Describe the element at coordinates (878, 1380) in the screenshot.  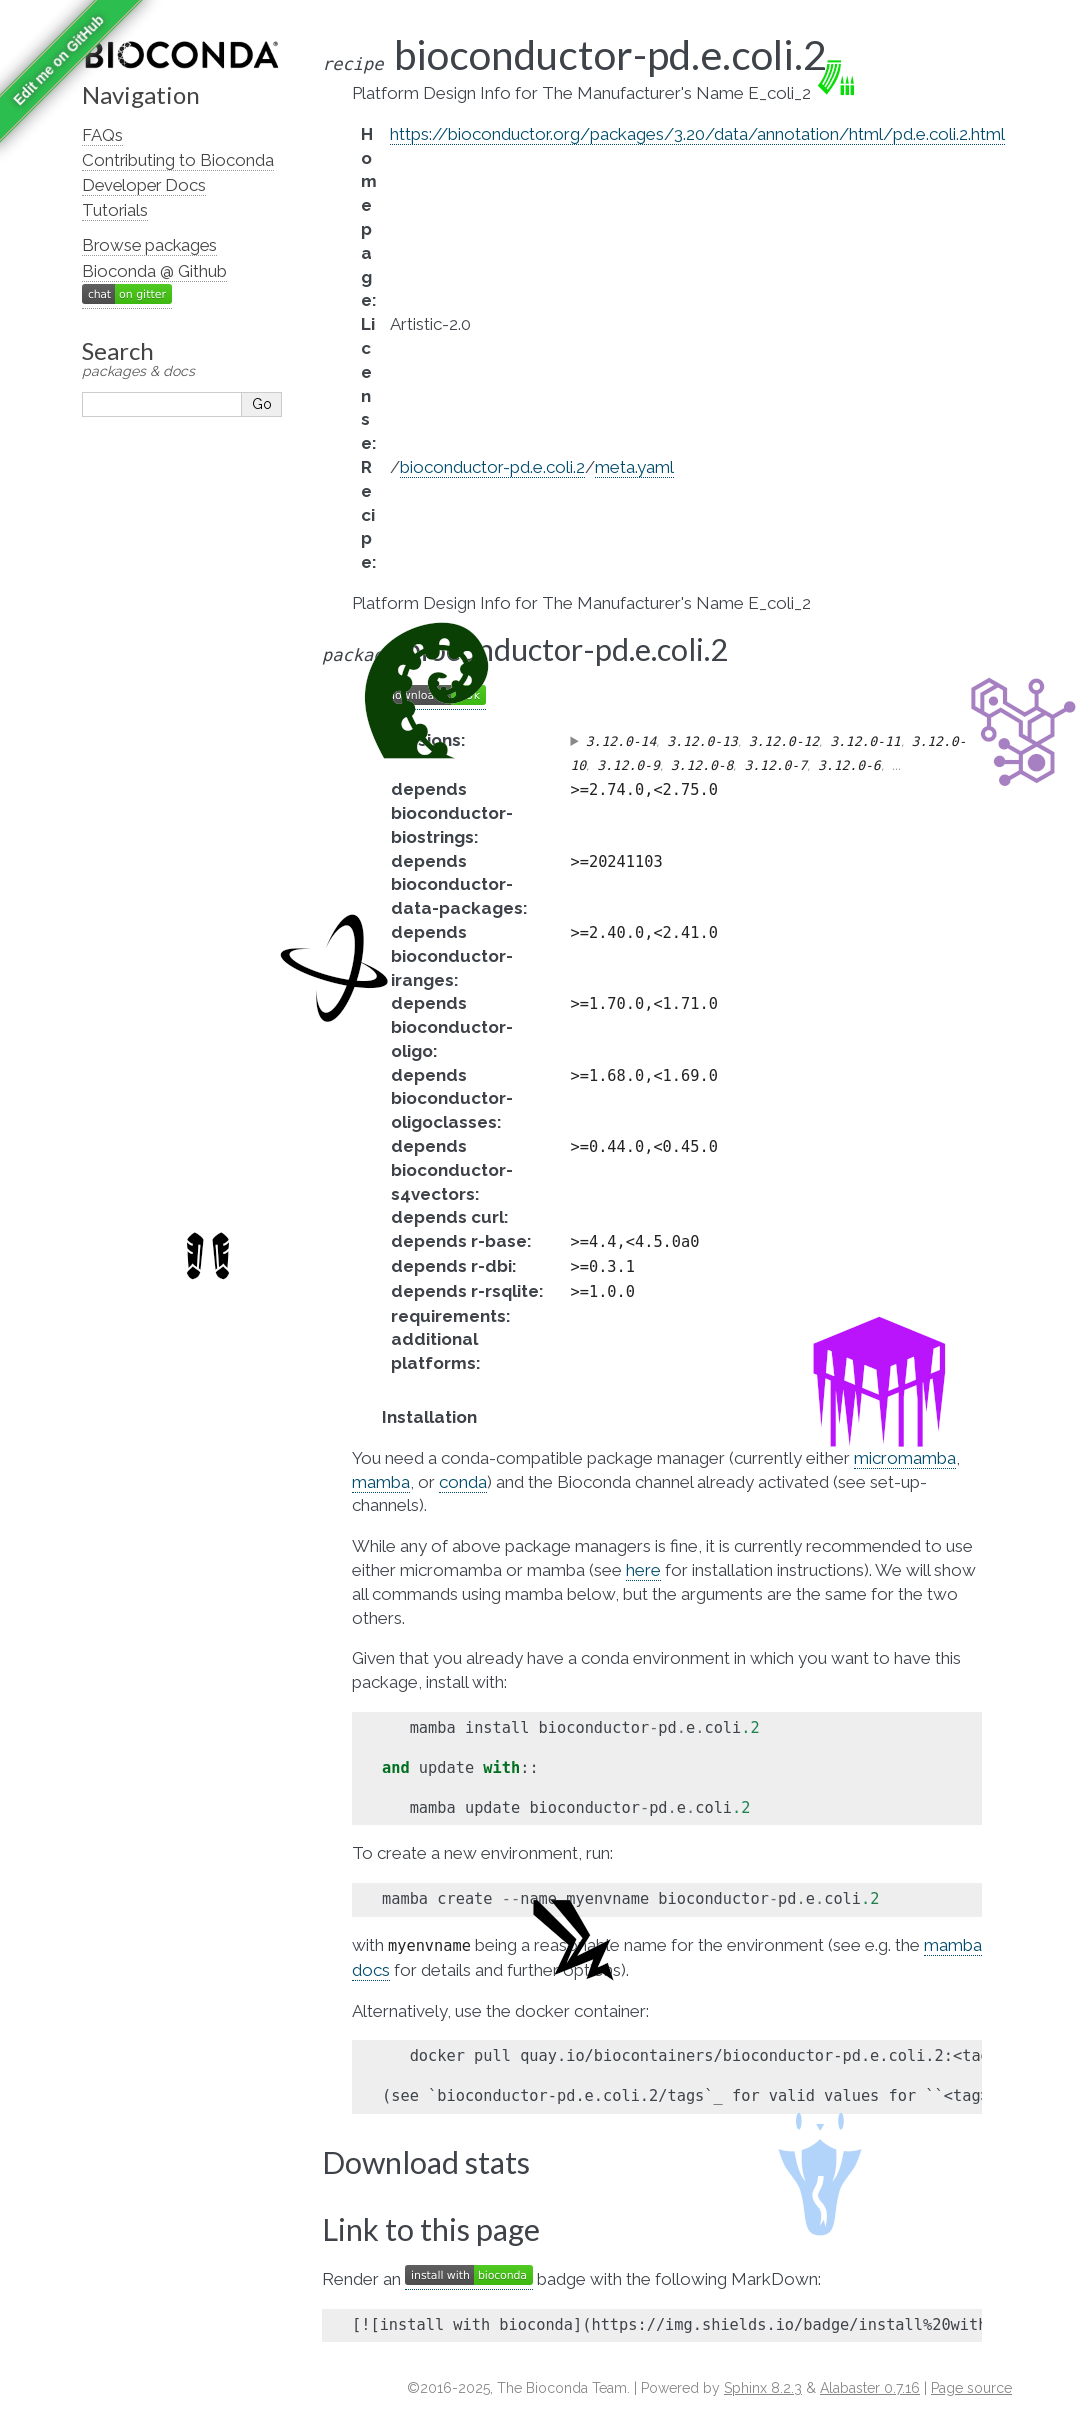
I see `indicates a frozen or locked item in gameplay` at that location.